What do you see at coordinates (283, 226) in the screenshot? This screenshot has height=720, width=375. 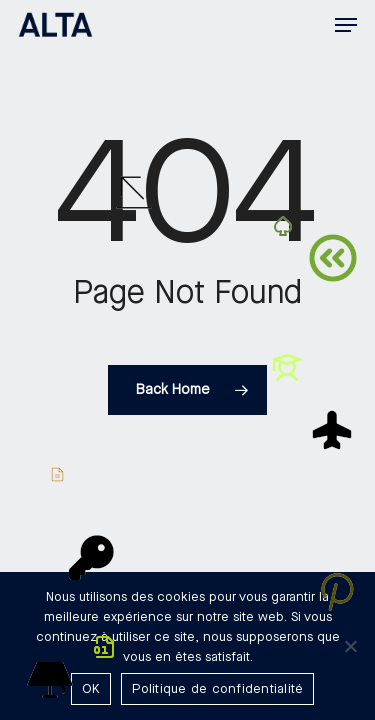 I see `spade suit symbol for card games` at bounding box center [283, 226].